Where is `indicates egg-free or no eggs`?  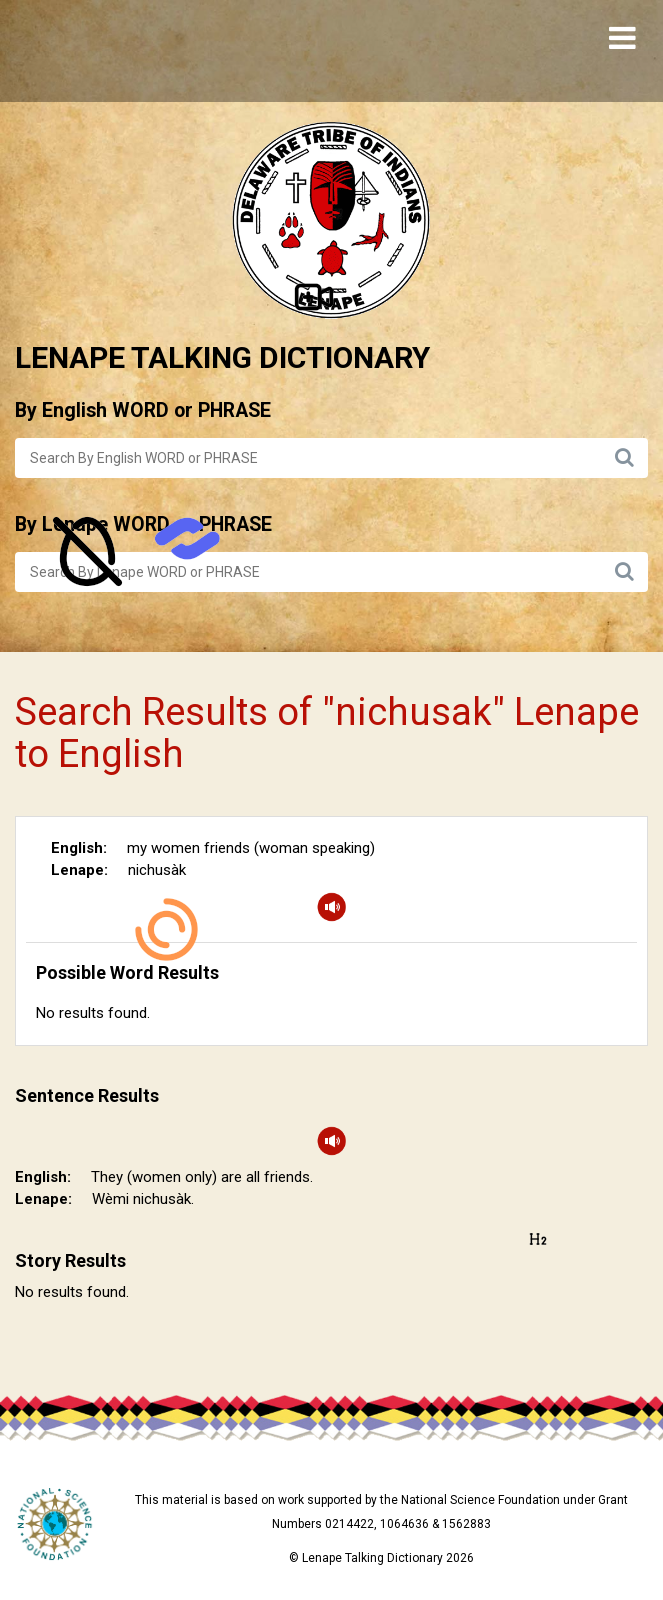 indicates egg-free or no eggs is located at coordinates (87, 551).